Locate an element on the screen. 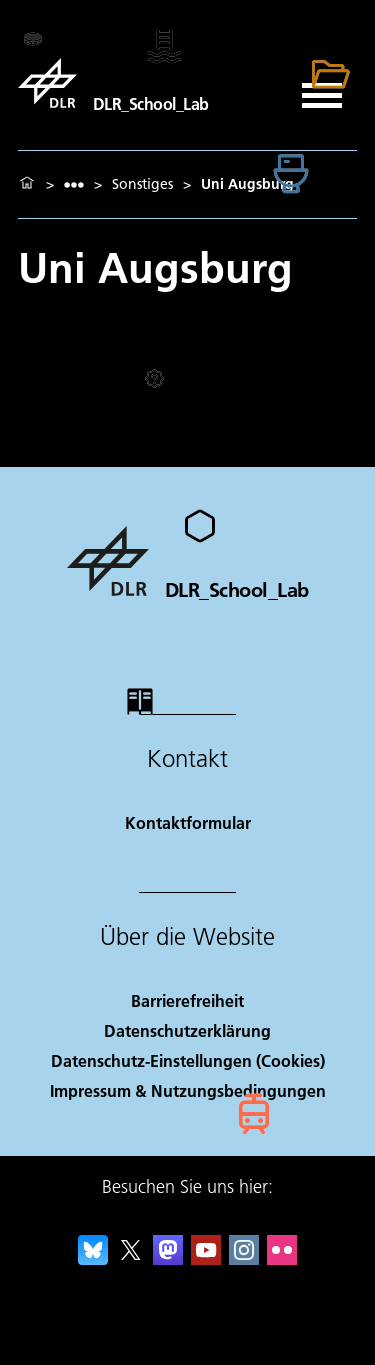 This screenshot has width=375, height=1365. access storage lockers is located at coordinates (140, 701).